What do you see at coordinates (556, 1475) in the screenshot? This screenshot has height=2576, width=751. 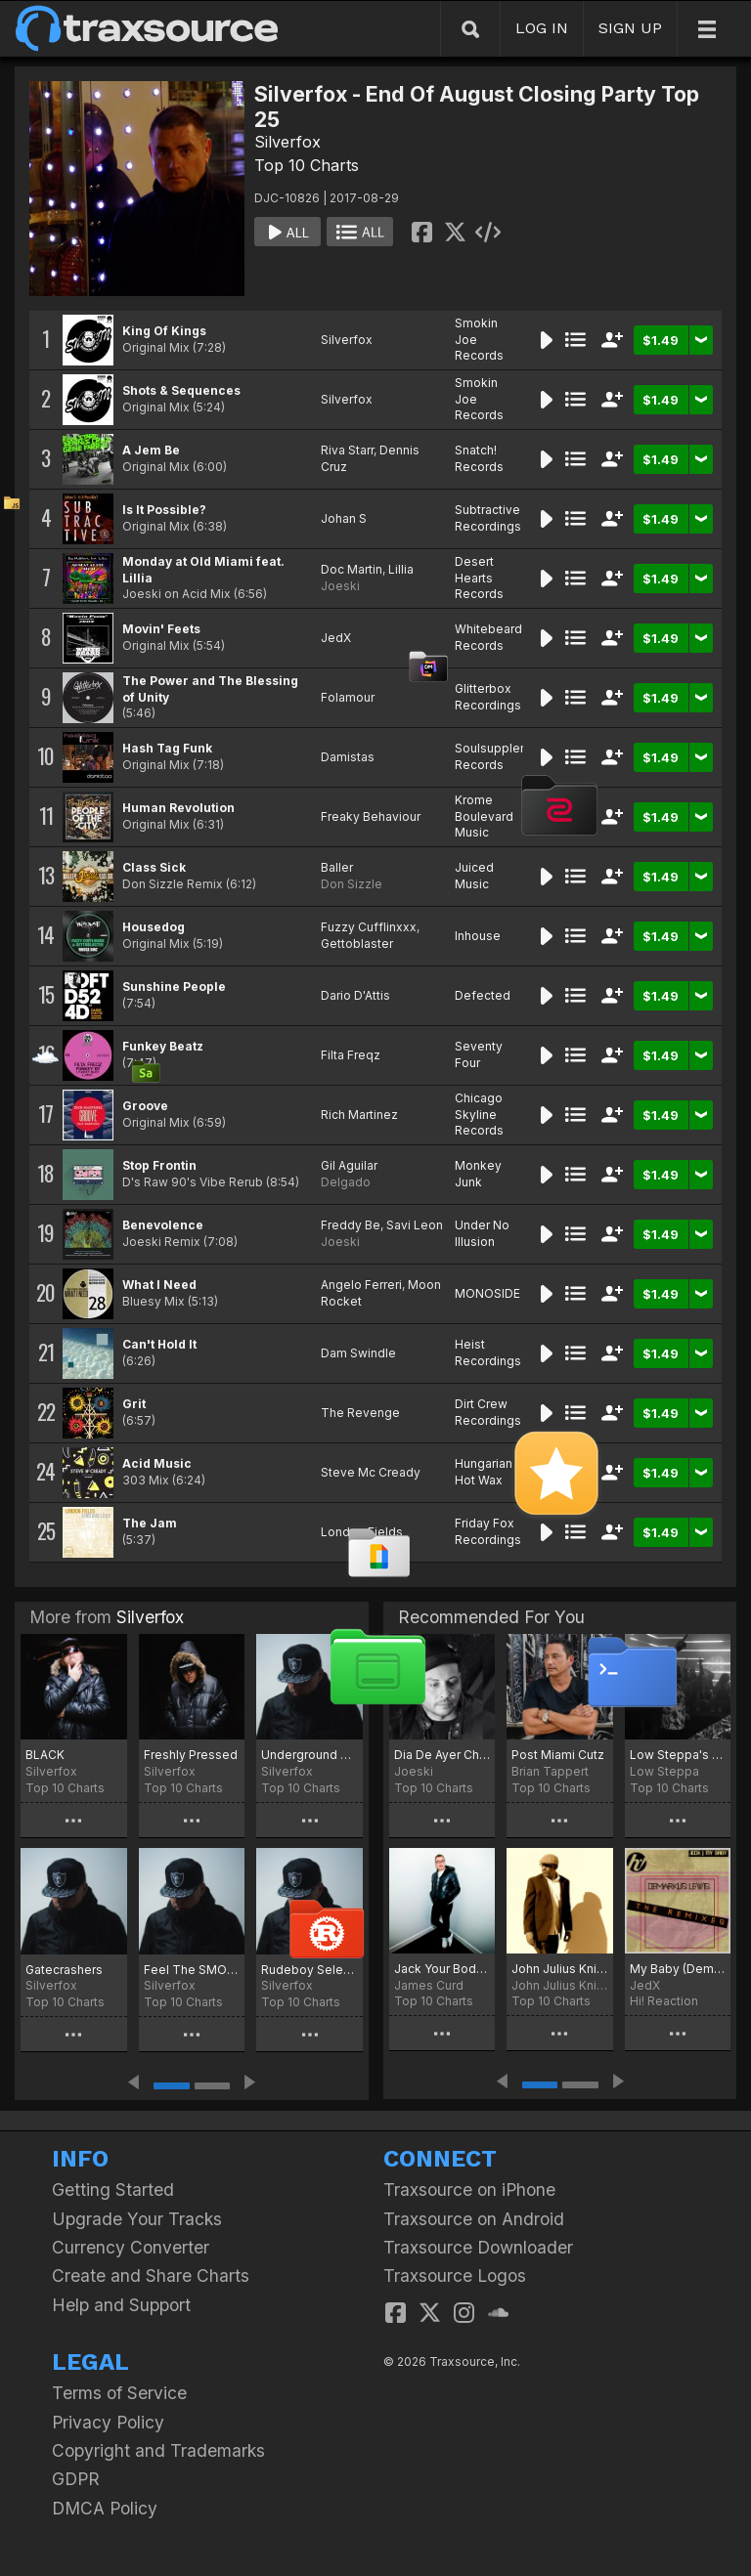 I see `view featured applications` at bounding box center [556, 1475].